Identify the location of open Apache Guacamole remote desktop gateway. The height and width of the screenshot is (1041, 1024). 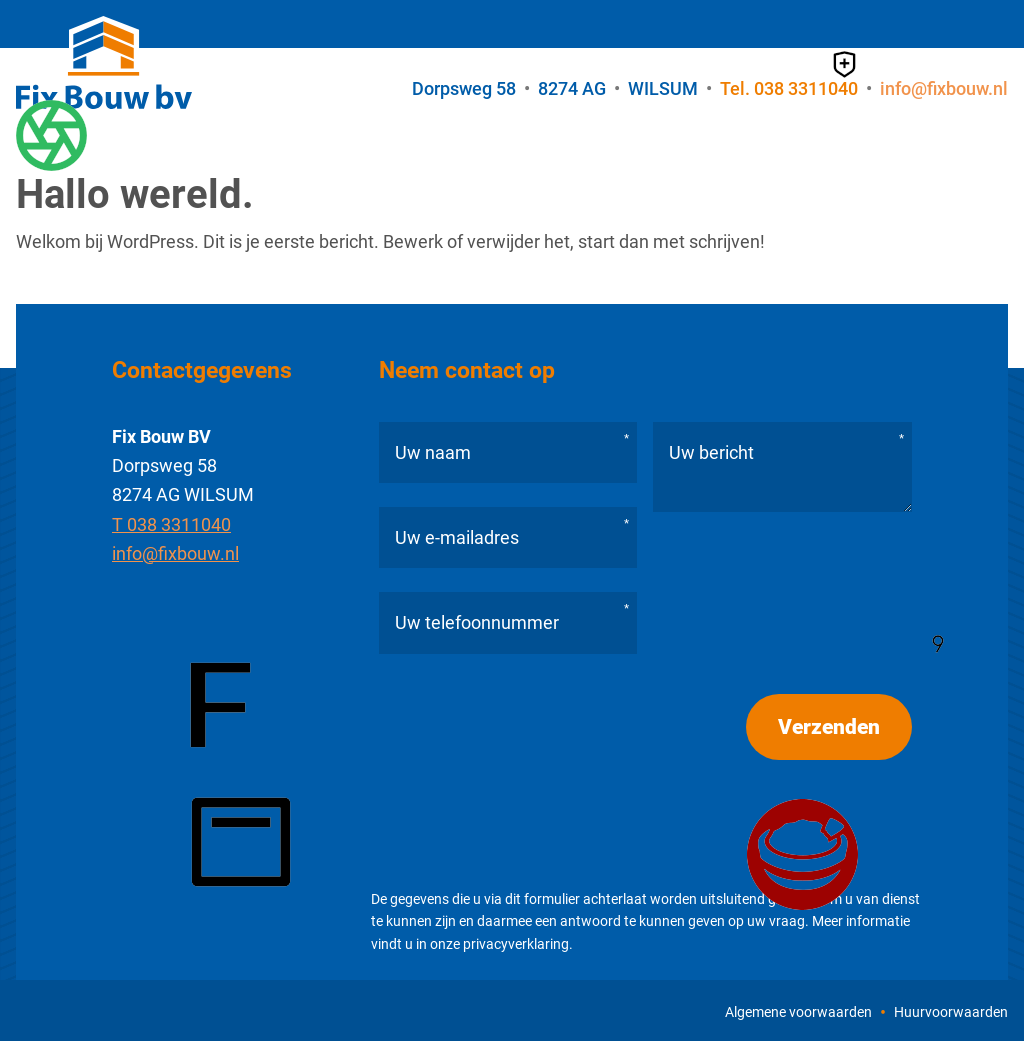
(802, 854).